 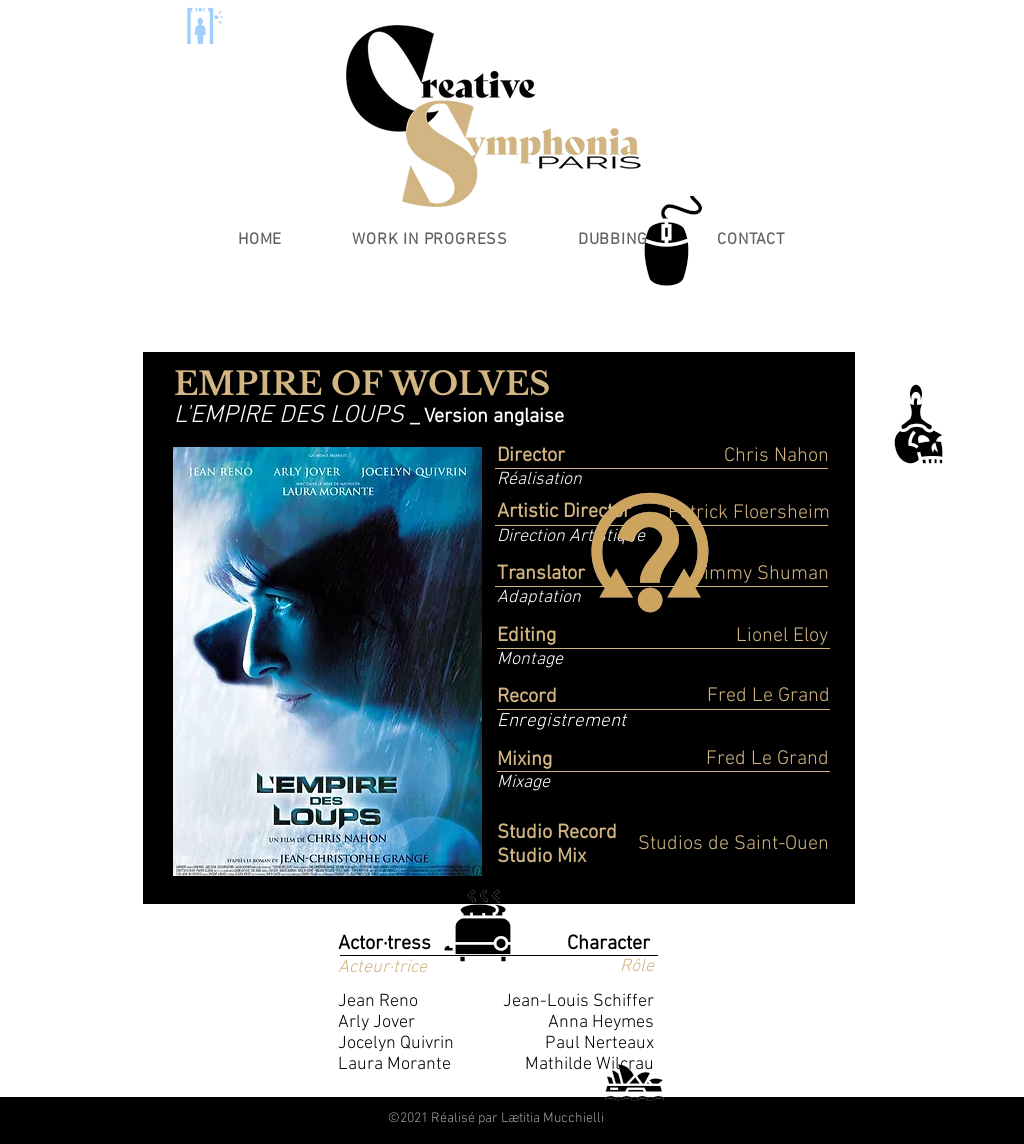 What do you see at coordinates (204, 26) in the screenshot?
I see `security checkpoint or metal detector gate` at bounding box center [204, 26].